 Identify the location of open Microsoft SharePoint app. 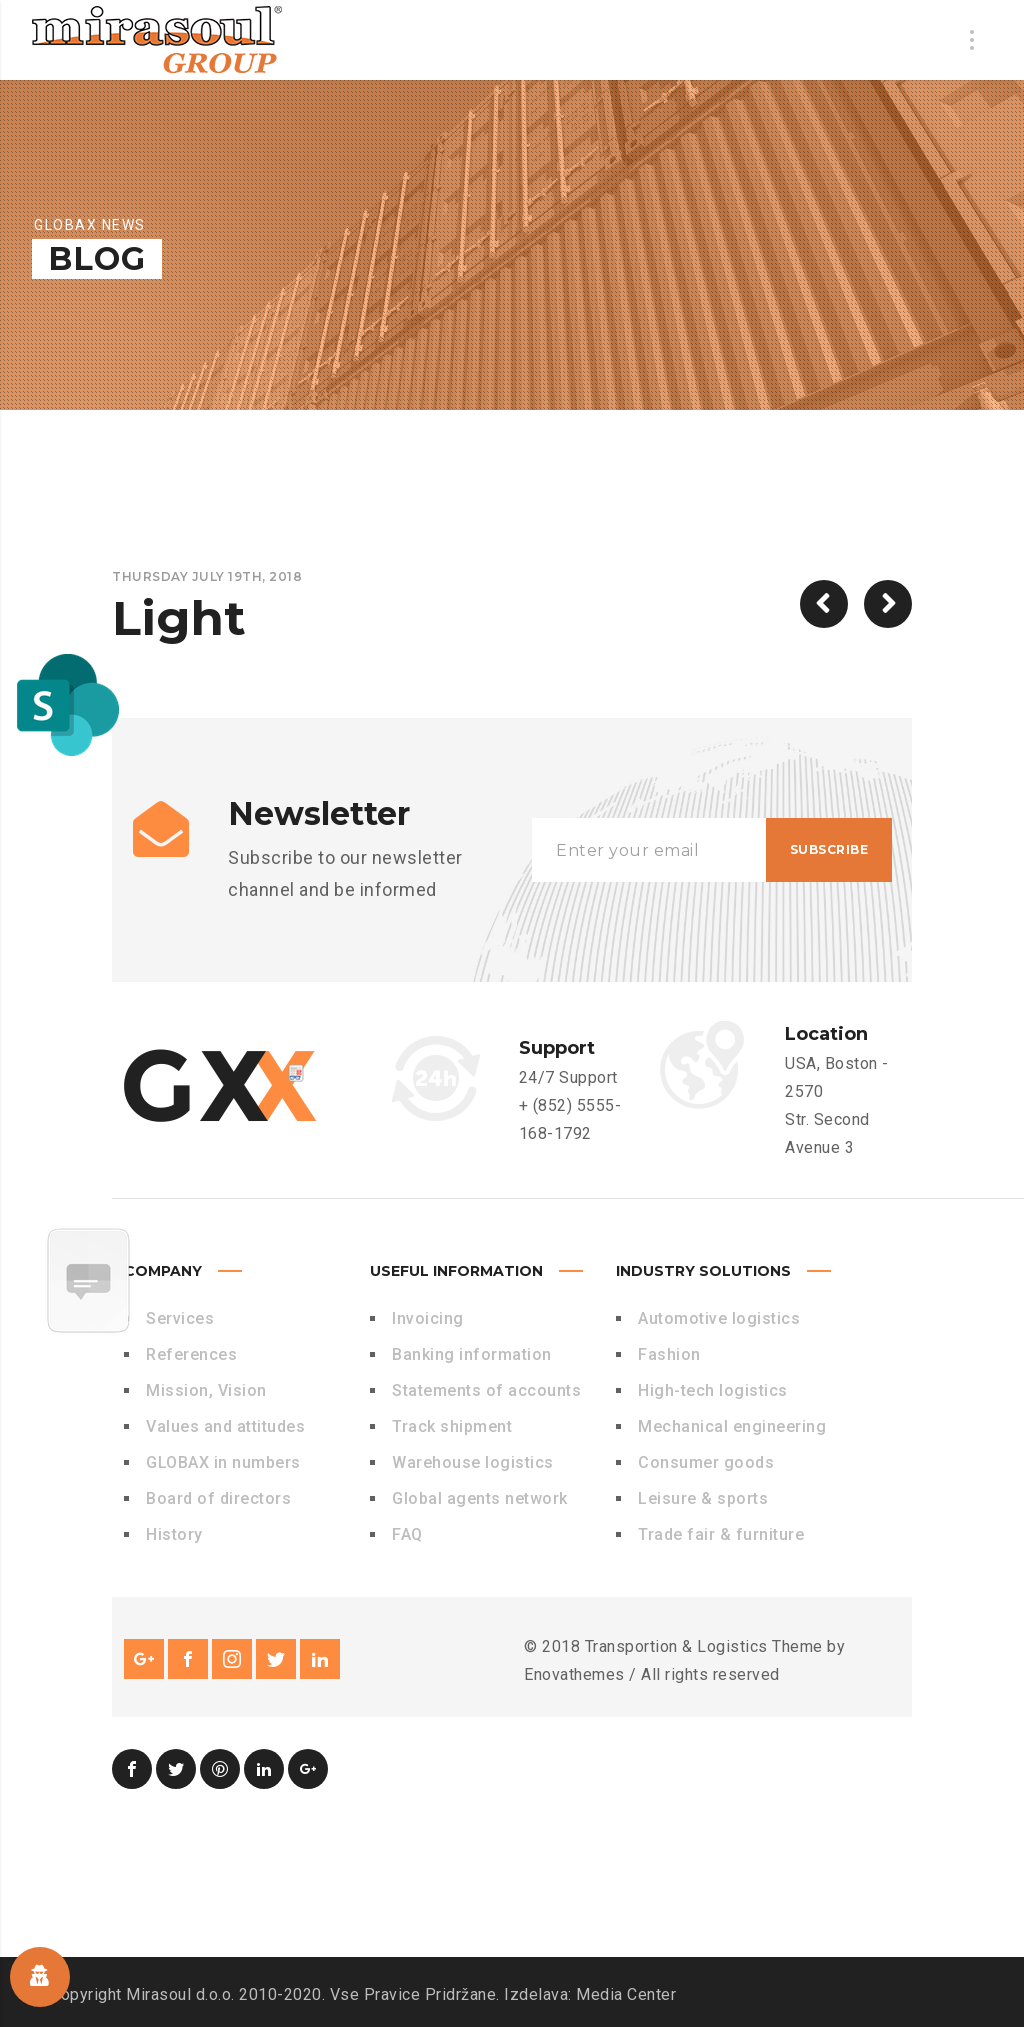
(68, 705).